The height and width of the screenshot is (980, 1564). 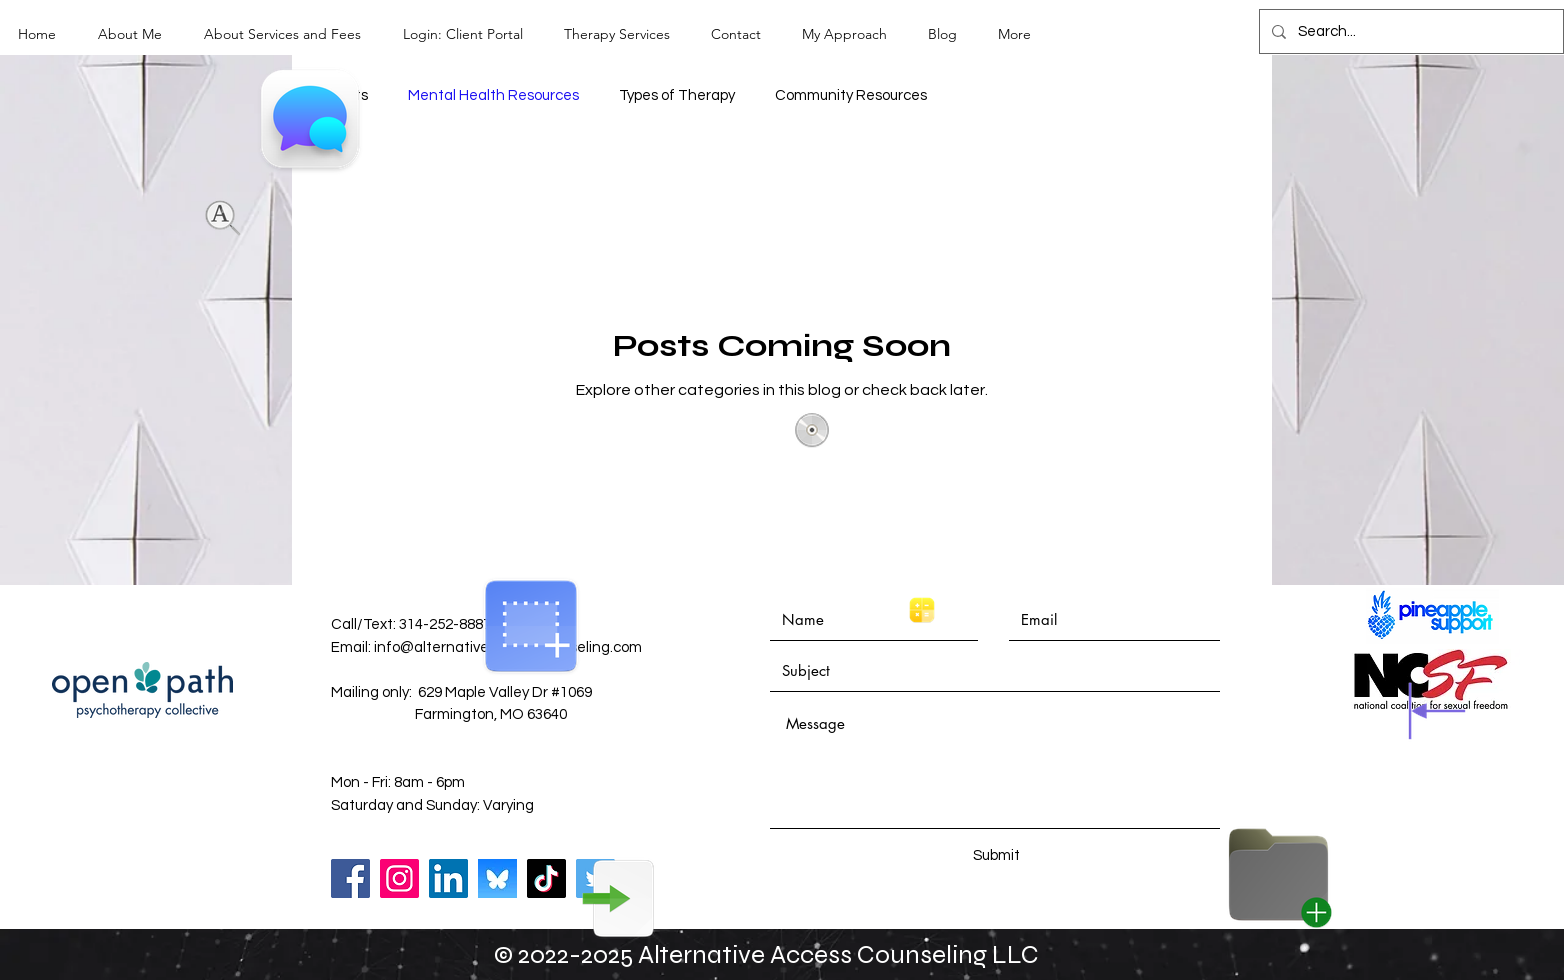 I want to click on open pcb calculator app, so click(x=922, y=610).